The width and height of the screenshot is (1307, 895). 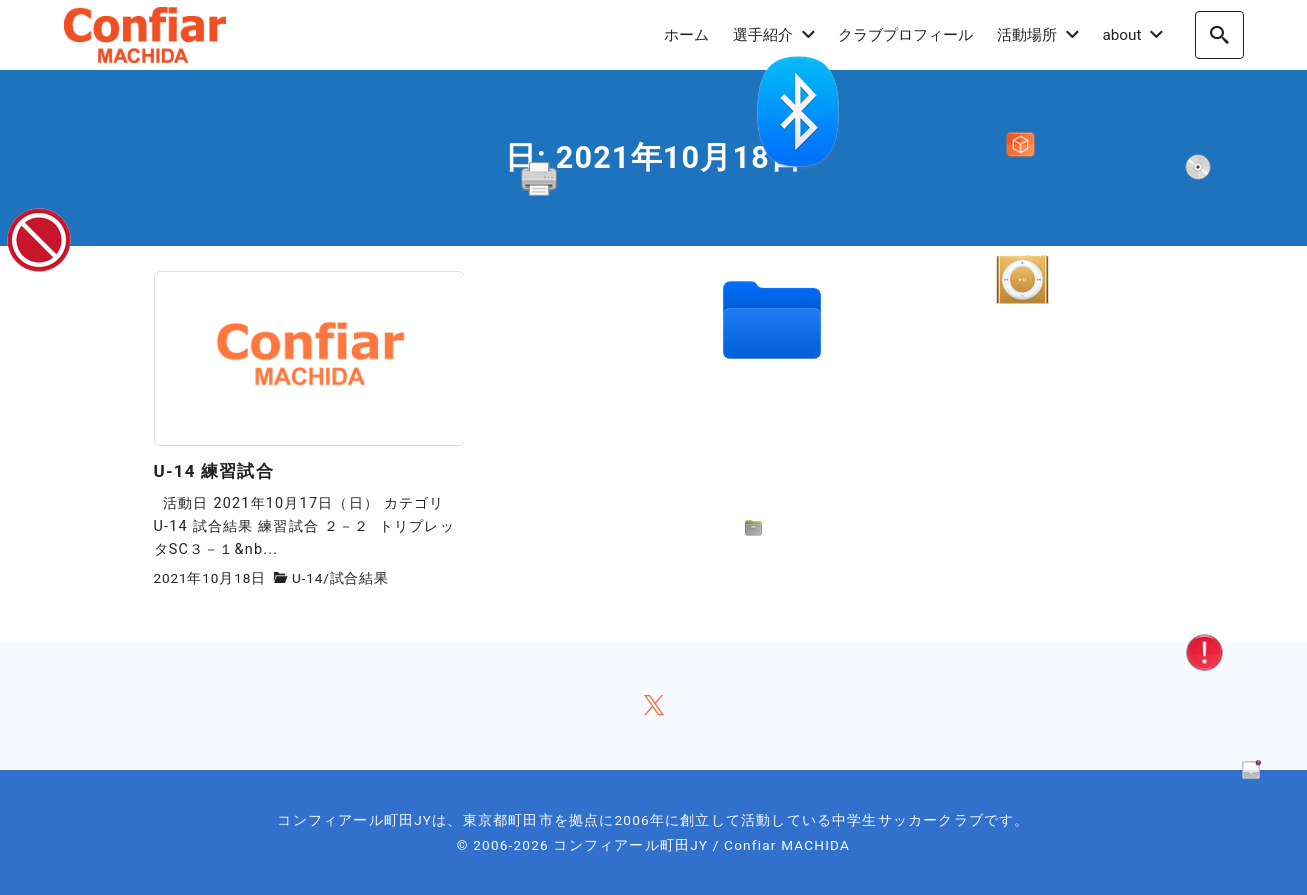 What do you see at coordinates (753, 527) in the screenshot?
I see `open the nautilus file manager` at bounding box center [753, 527].